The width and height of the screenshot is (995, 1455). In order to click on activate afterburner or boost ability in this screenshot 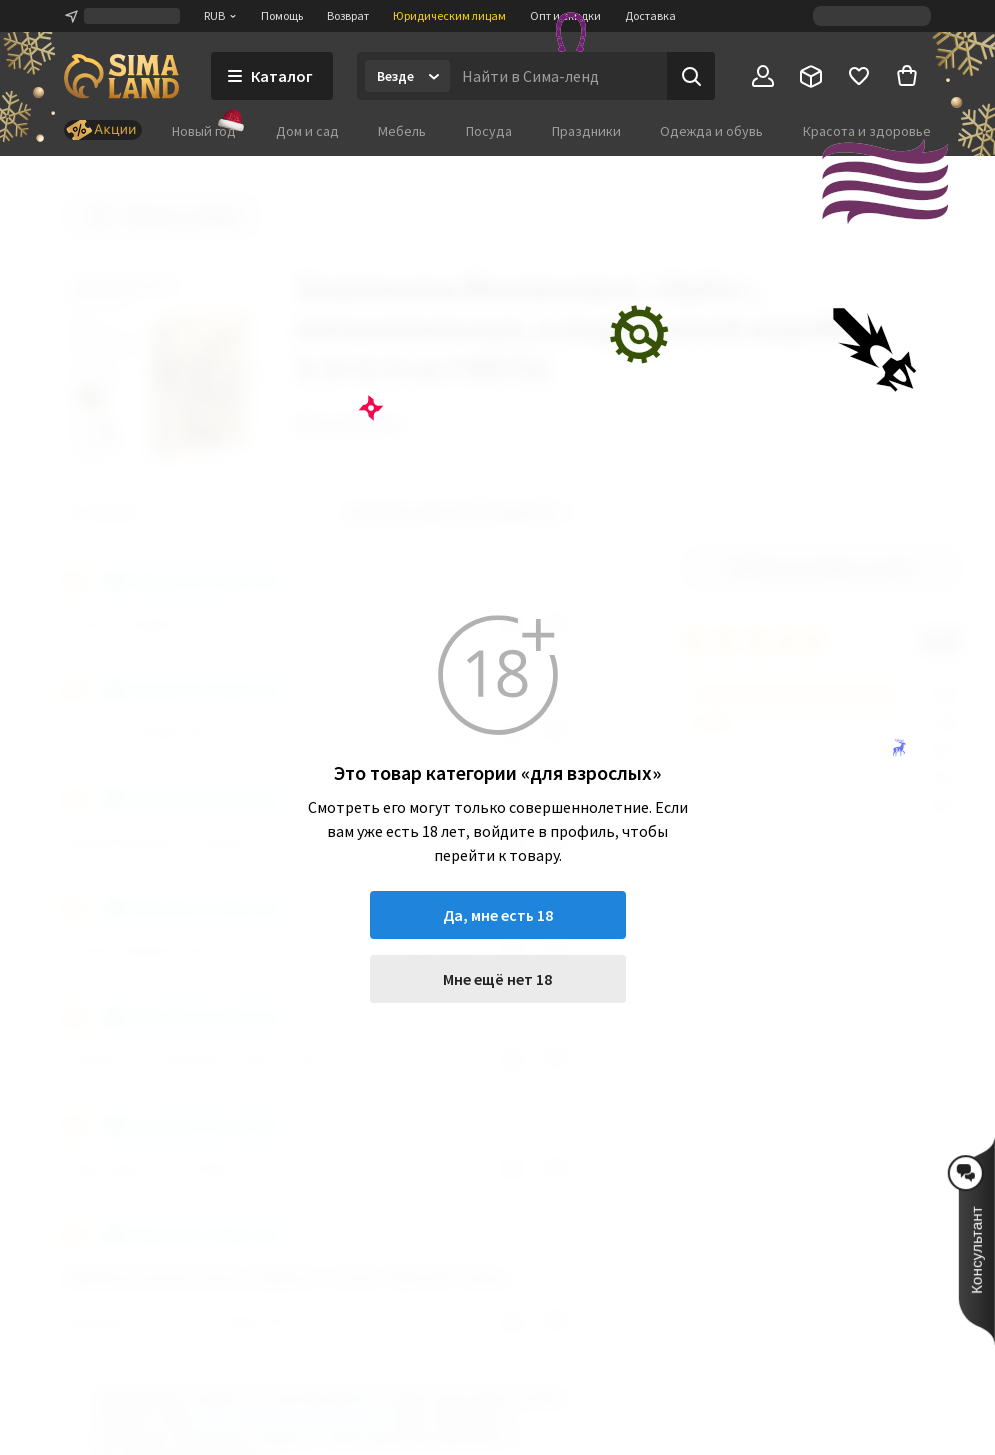, I will do `click(875, 350)`.